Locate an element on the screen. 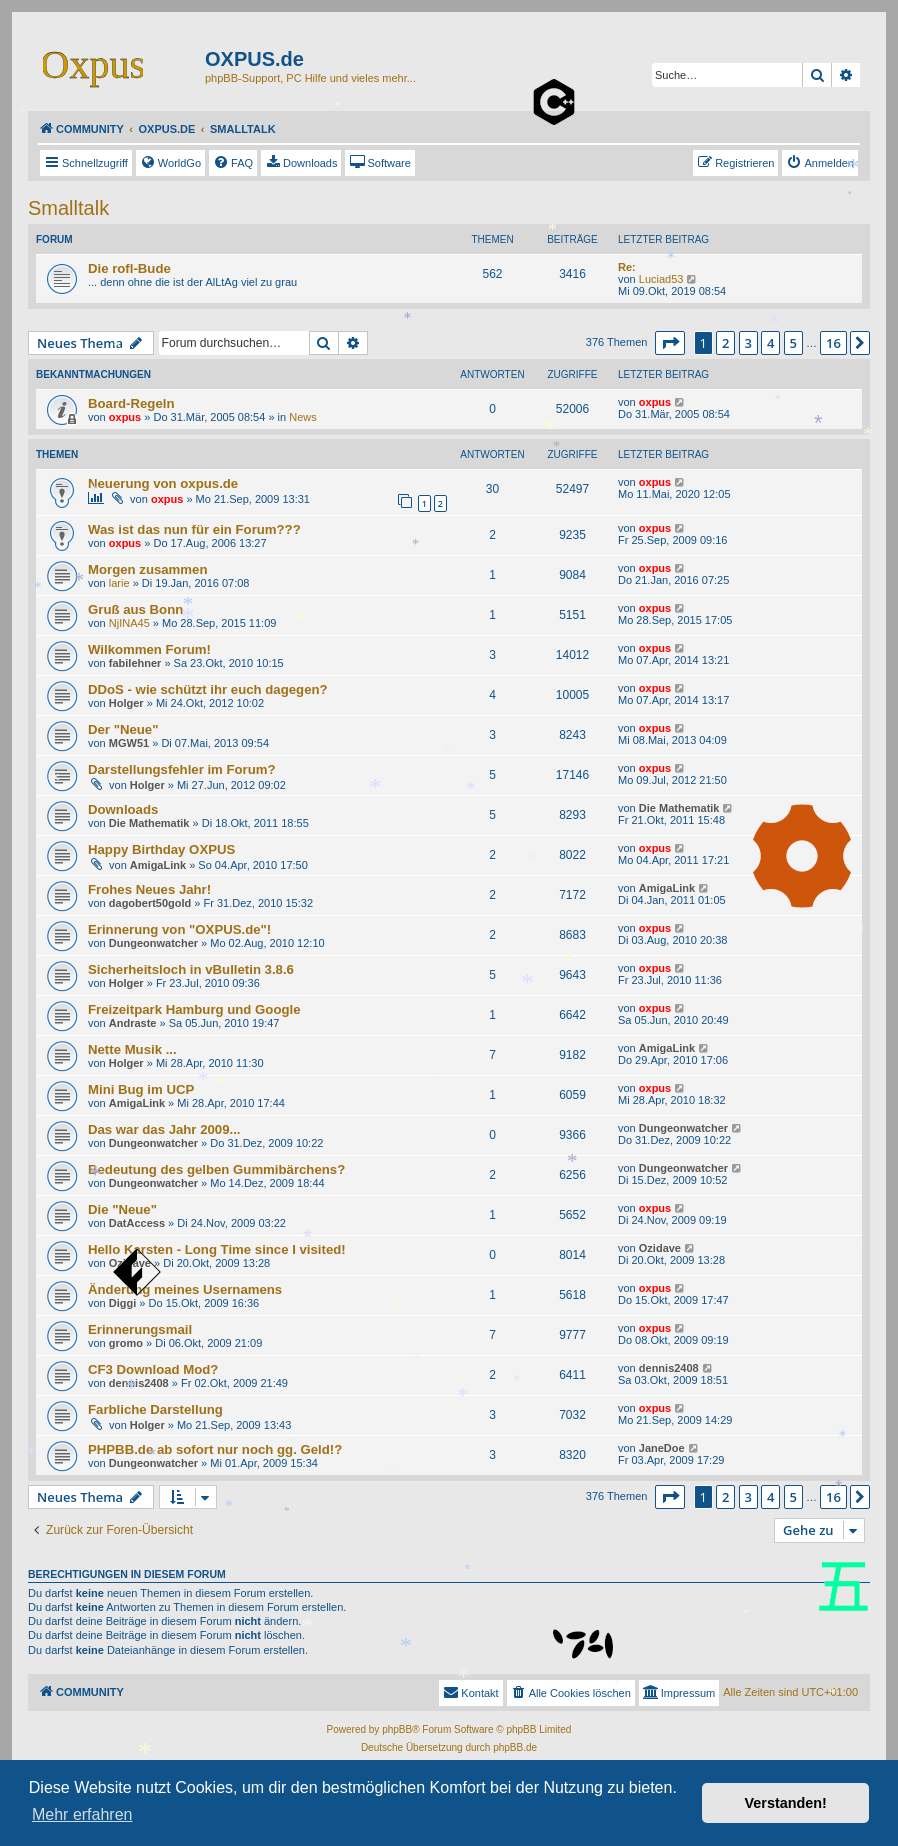  access settings or preferences is located at coordinates (802, 856).